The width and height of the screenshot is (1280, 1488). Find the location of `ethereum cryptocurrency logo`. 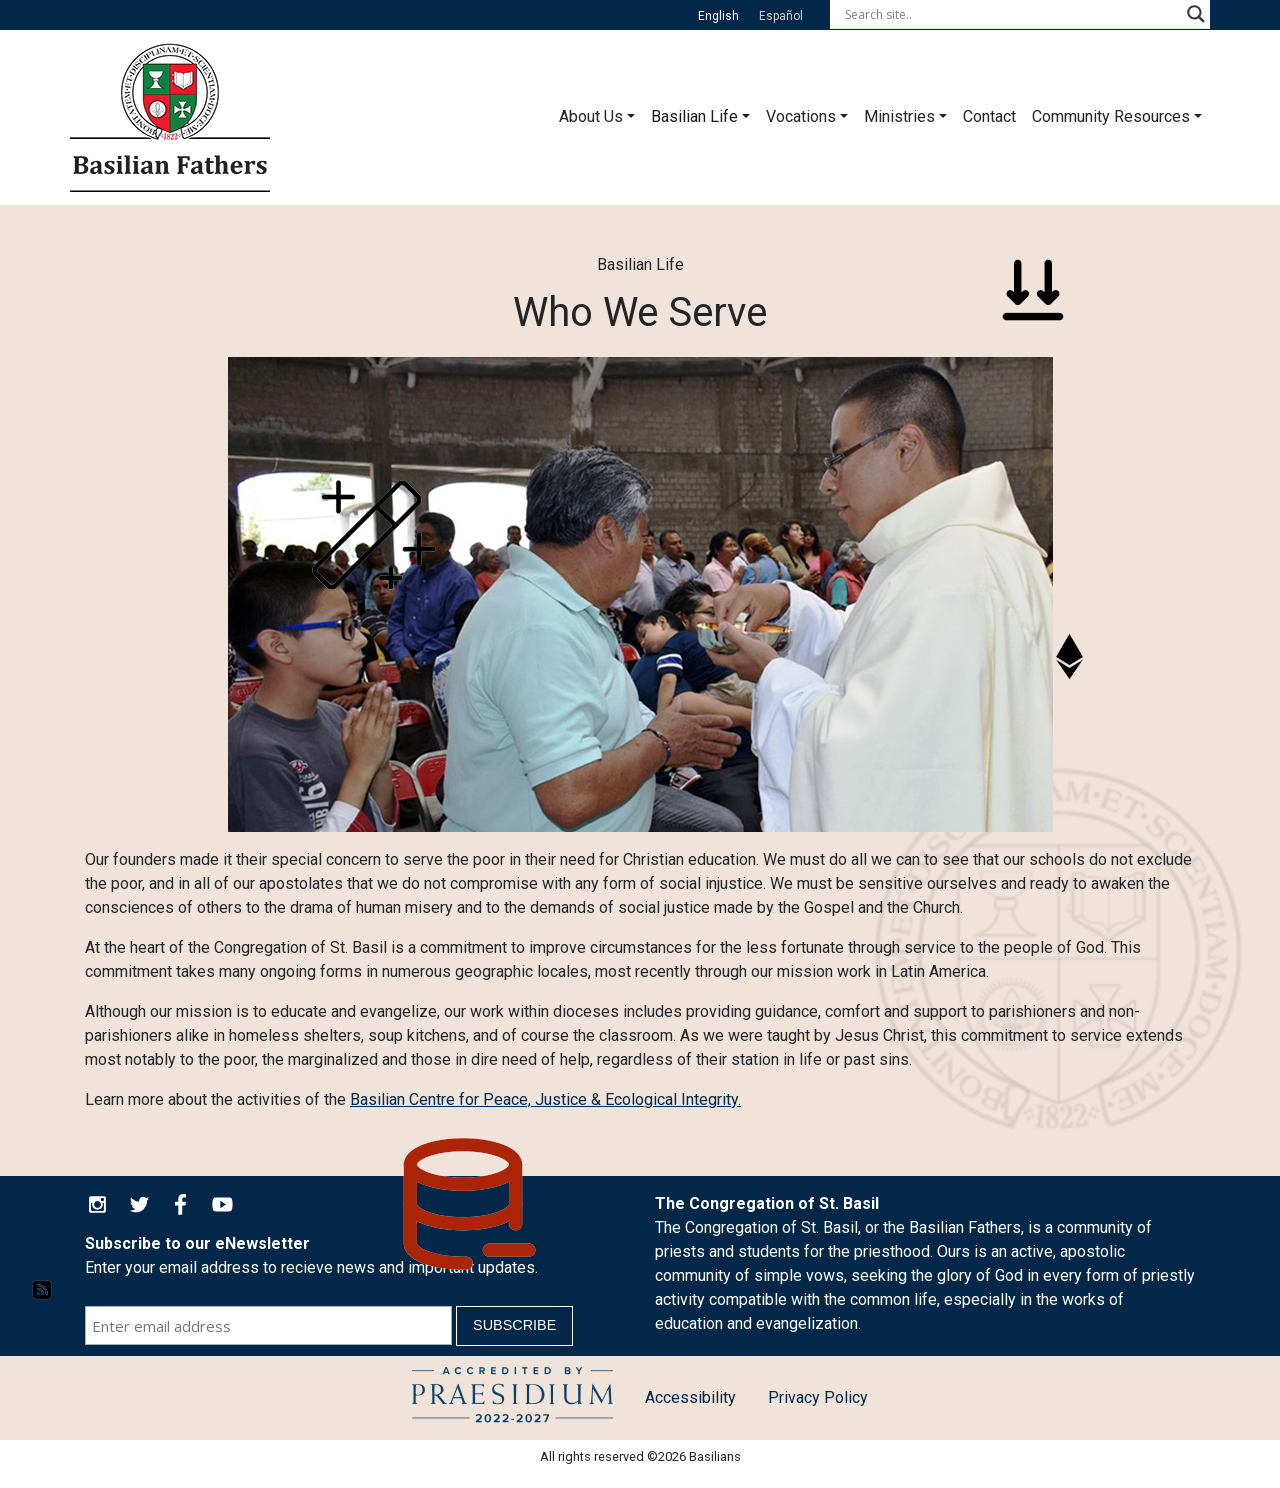

ethereum cryptocurrency logo is located at coordinates (1069, 656).